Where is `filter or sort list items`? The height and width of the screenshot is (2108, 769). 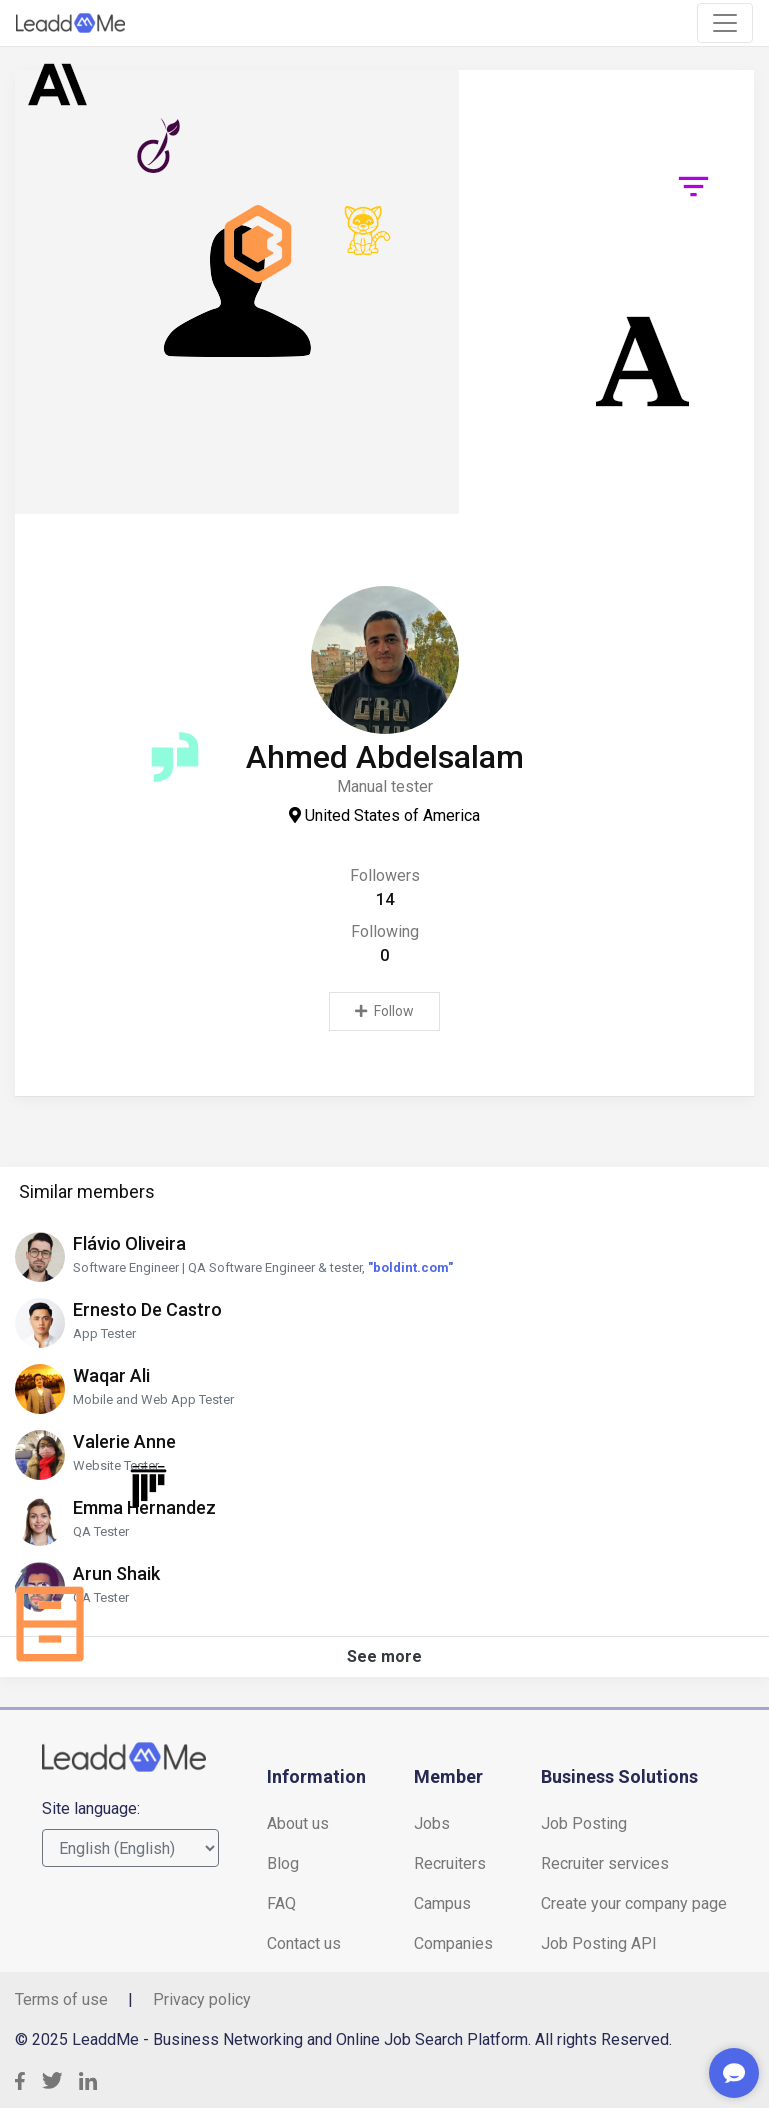
filter or sort list items is located at coordinates (693, 186).